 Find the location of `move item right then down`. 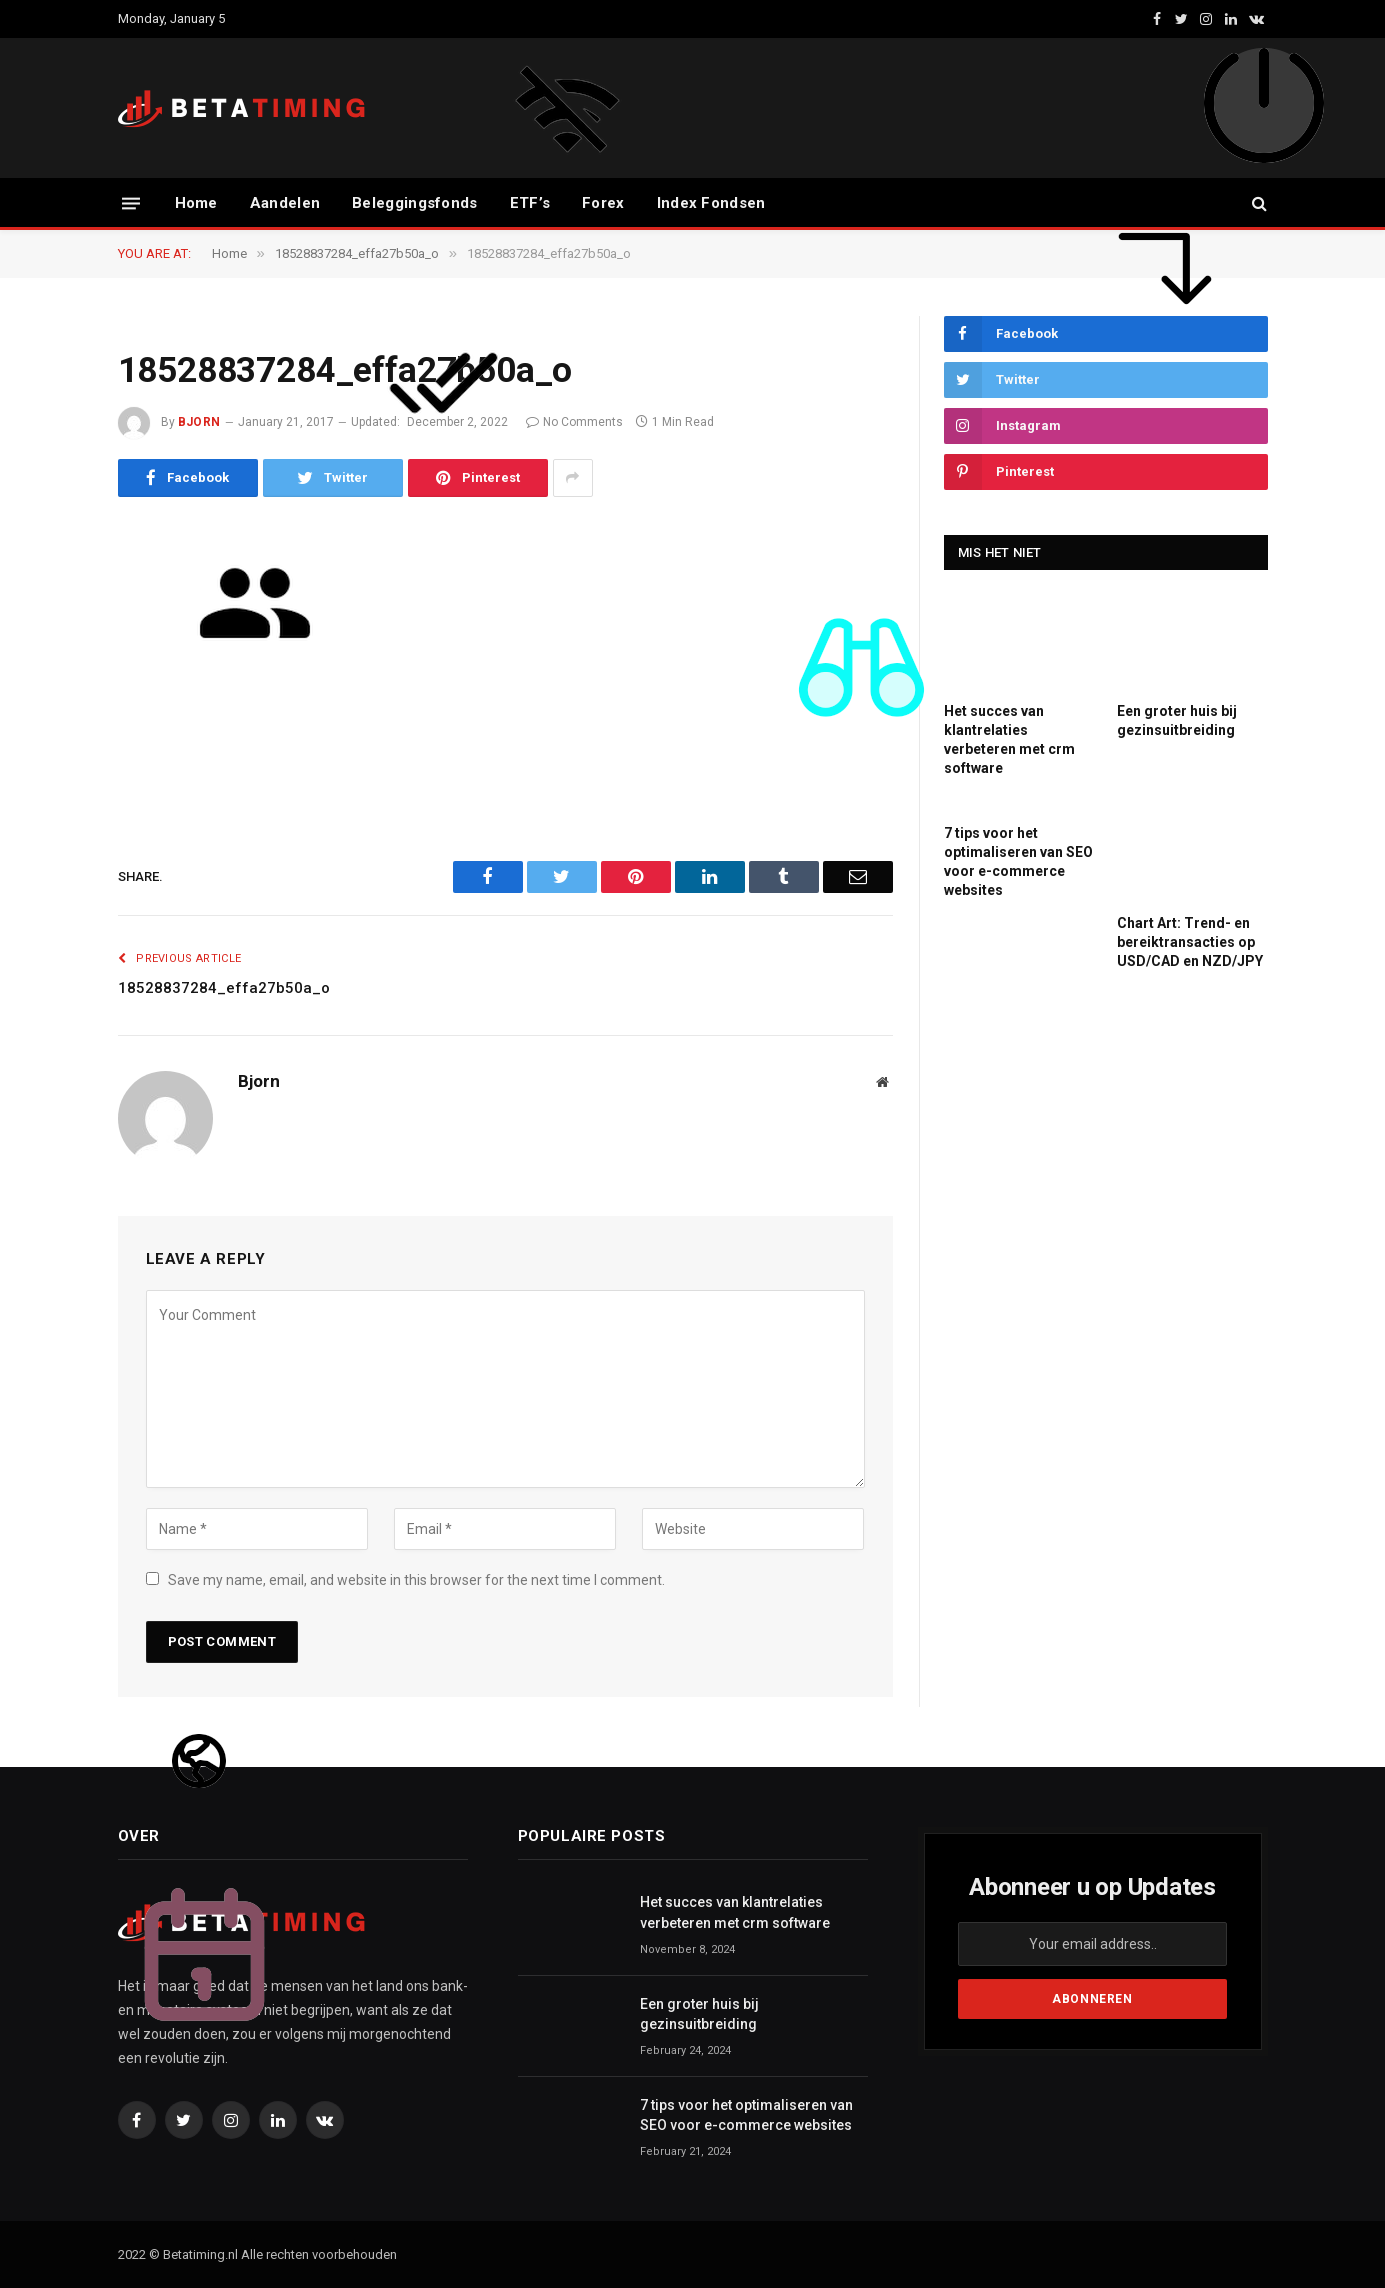

move item right then down is located at coordinates (1165, 265).